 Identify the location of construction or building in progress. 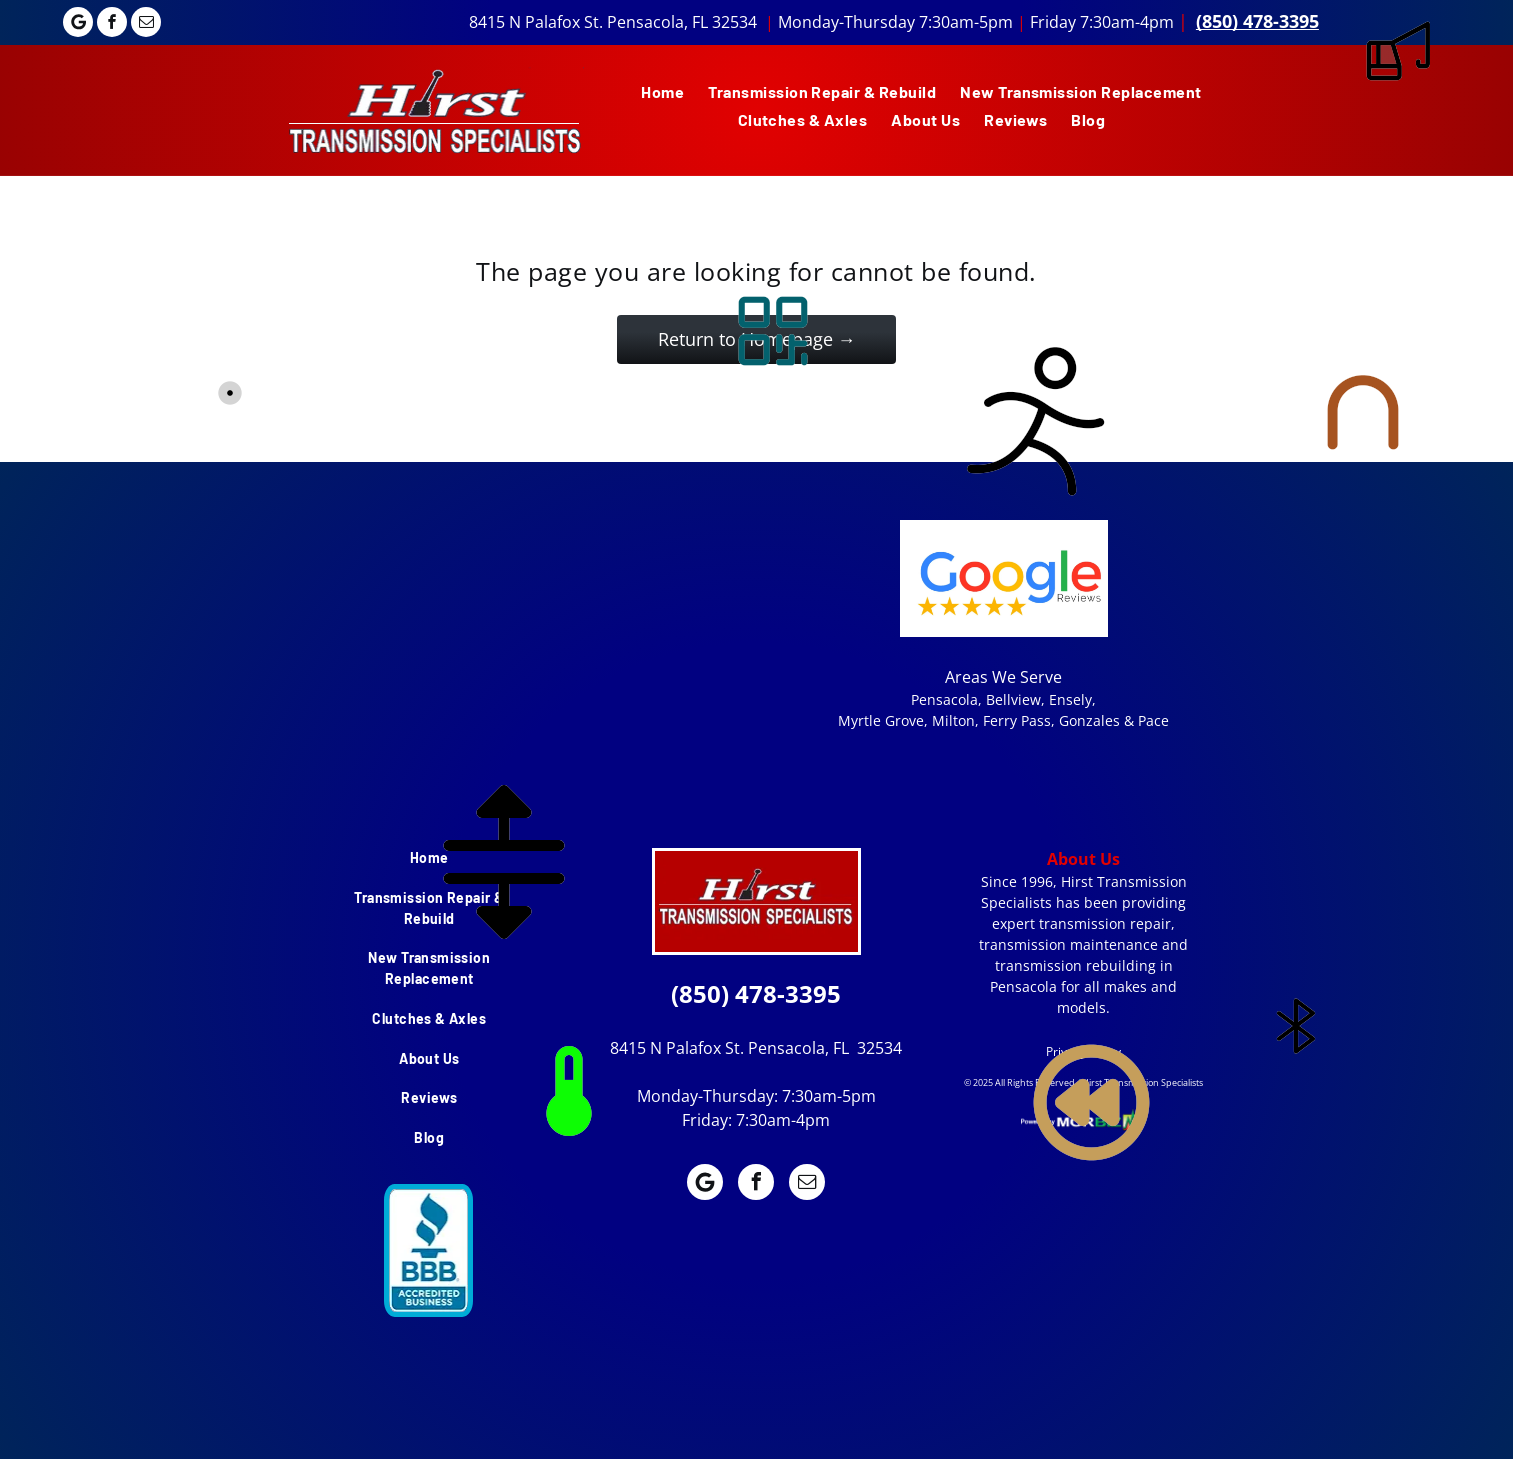
(1399, 54).